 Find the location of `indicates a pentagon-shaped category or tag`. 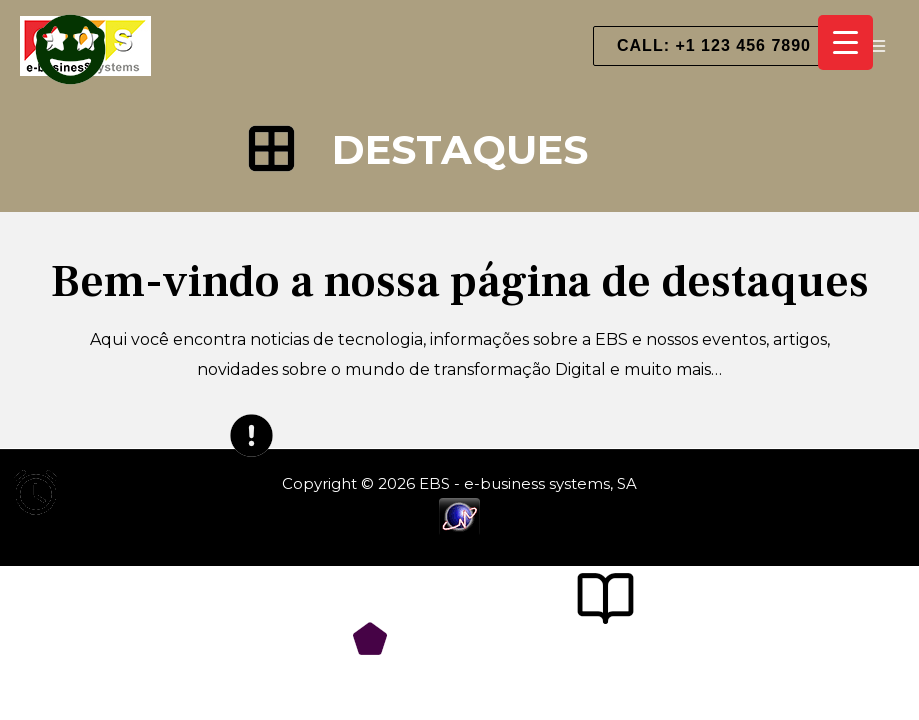

indicates a pentagon-shaped category or tag is located at coordinates (370, 639).